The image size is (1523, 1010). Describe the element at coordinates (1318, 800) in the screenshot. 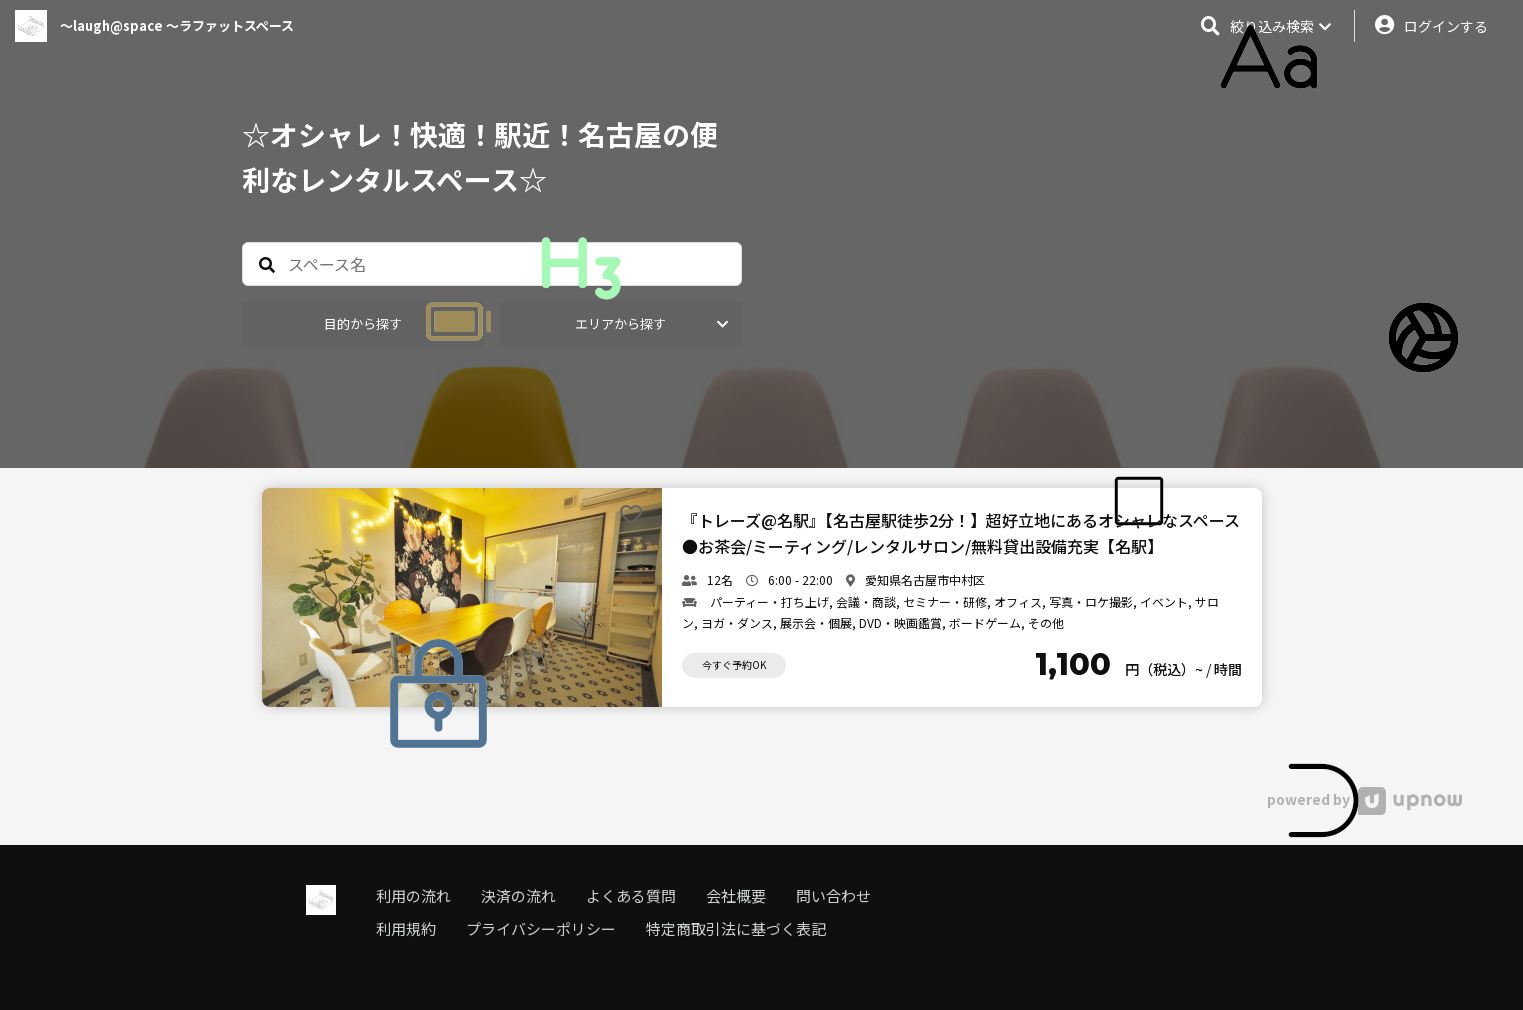

I see `indicates a proper superset relationship in mathematical notation` at that location.